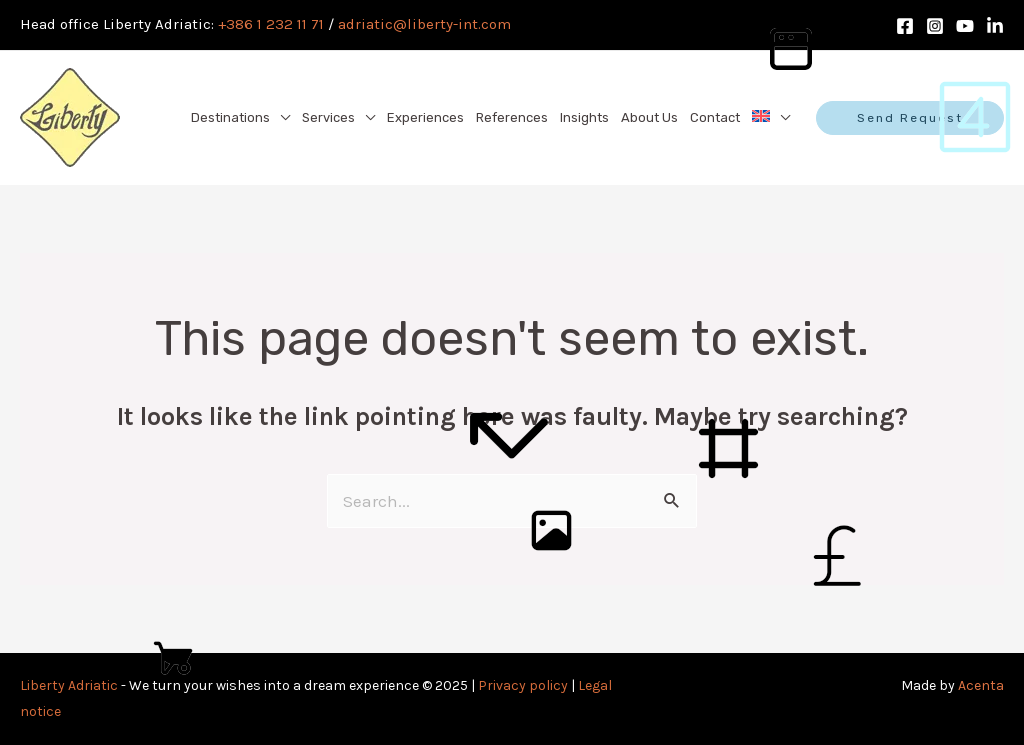  Describe the element at coordinates (840, 557) in the screenshot. I see `indicates british pound sterling currency` at that location.